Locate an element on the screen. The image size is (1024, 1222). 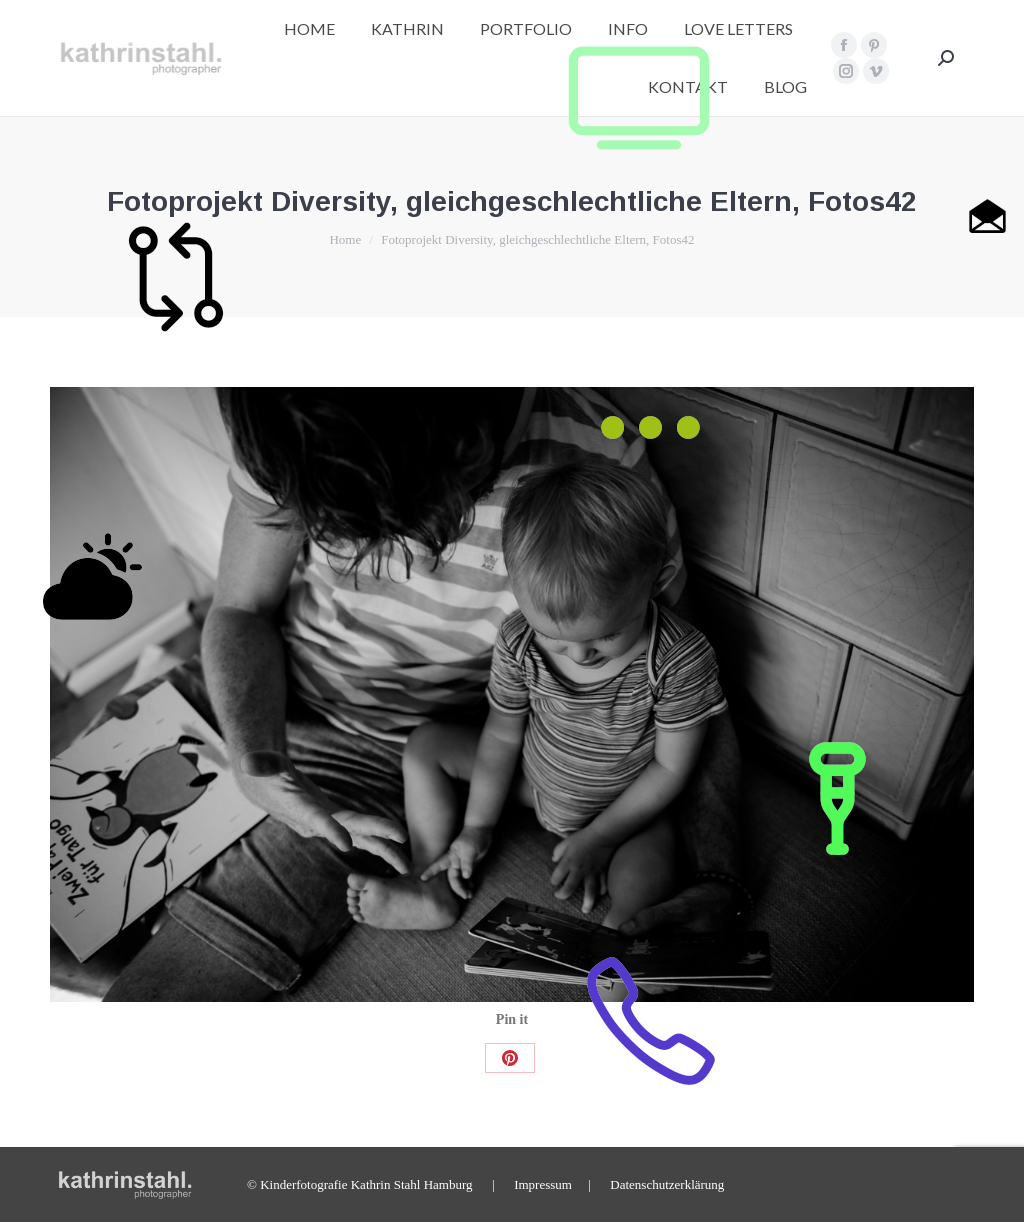
make a phone call is located at coordinates (651, 1021).